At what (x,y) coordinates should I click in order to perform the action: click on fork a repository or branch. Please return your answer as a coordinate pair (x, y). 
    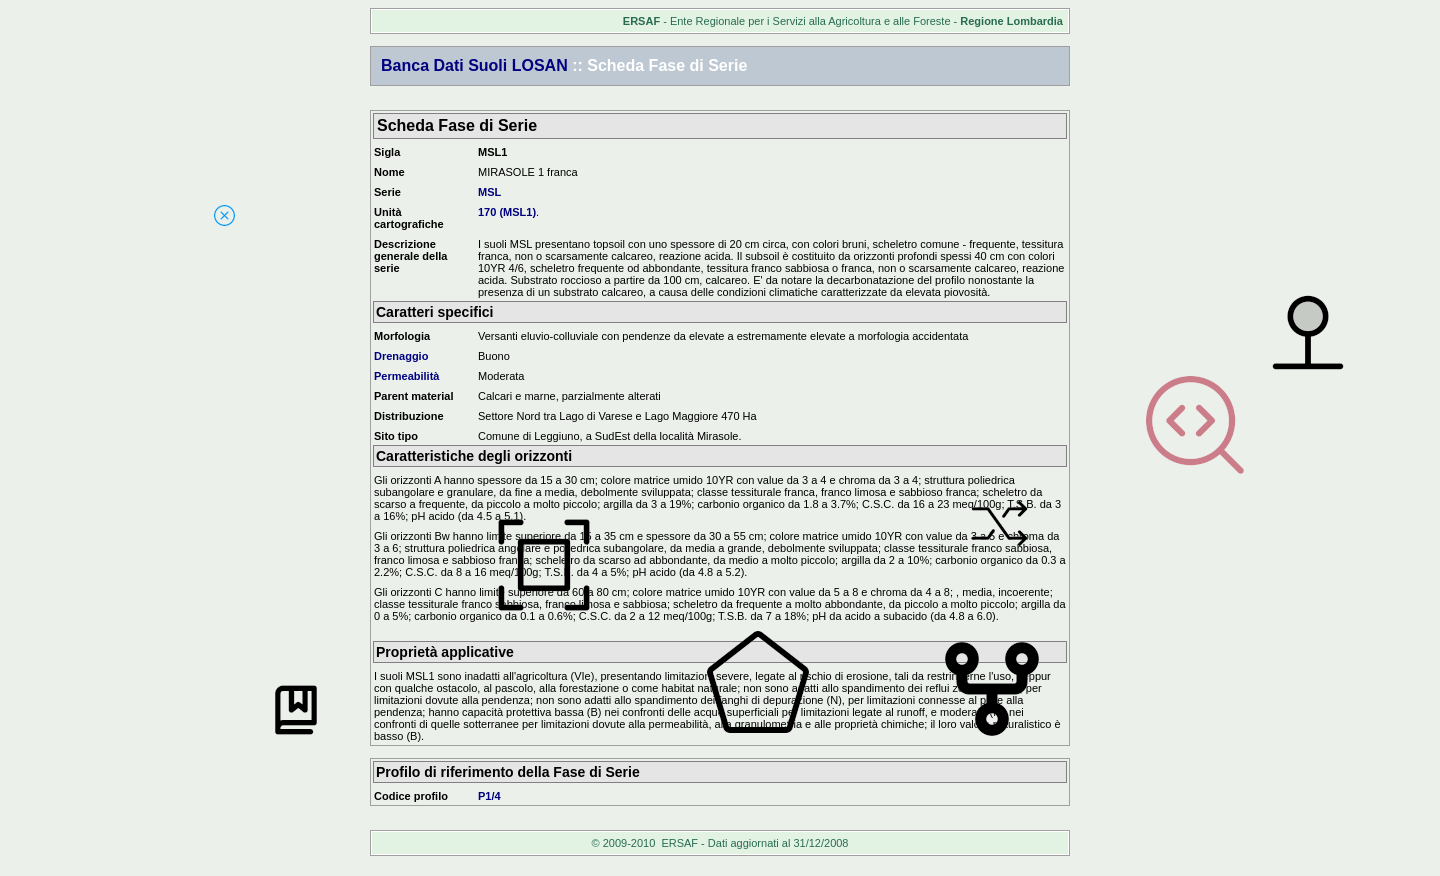
    Looking at the image, I should click on (992, 689).